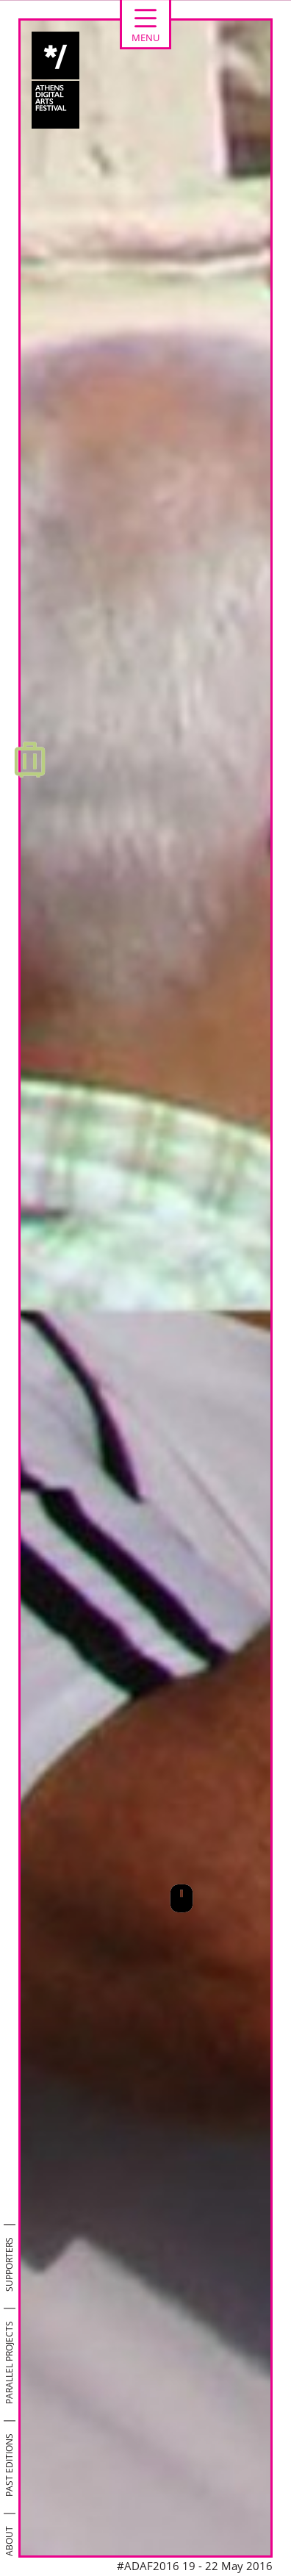  Describe the element at coordinates (29, 758) in the screenshot. I see `access travel or trip planning features` at that location.